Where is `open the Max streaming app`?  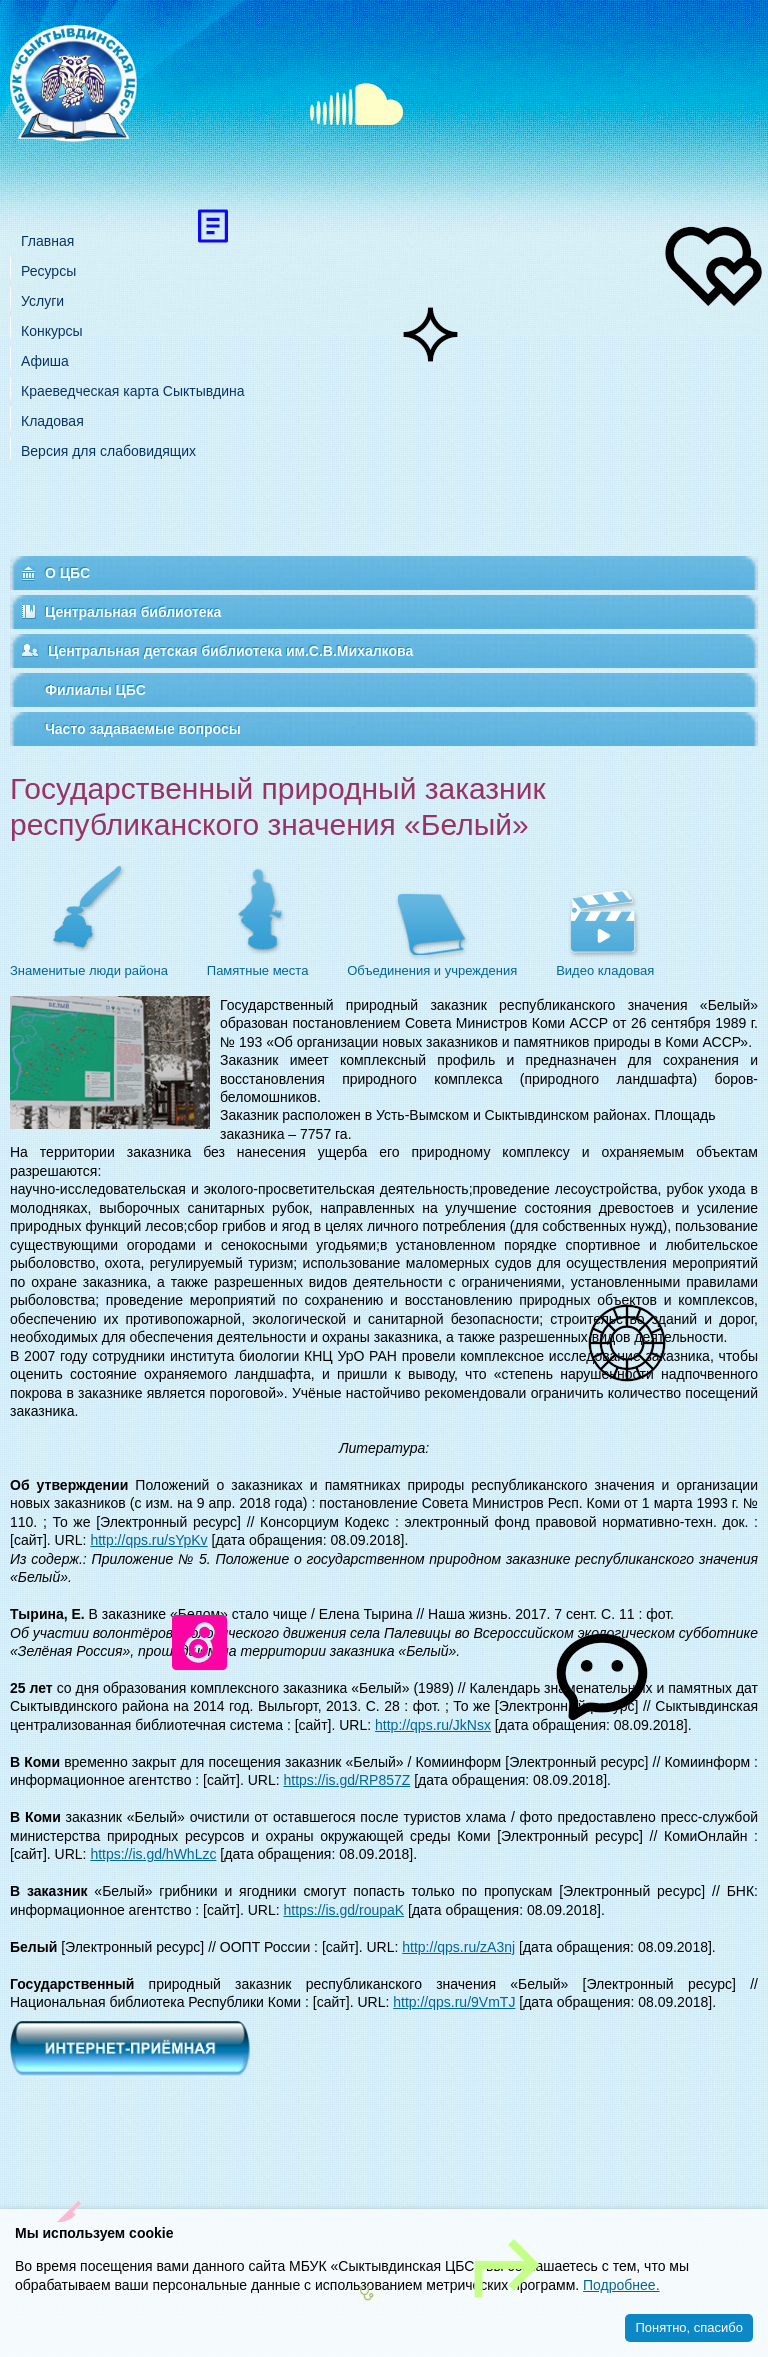
open the Max streaming app is located at coordinates (199, 1642).